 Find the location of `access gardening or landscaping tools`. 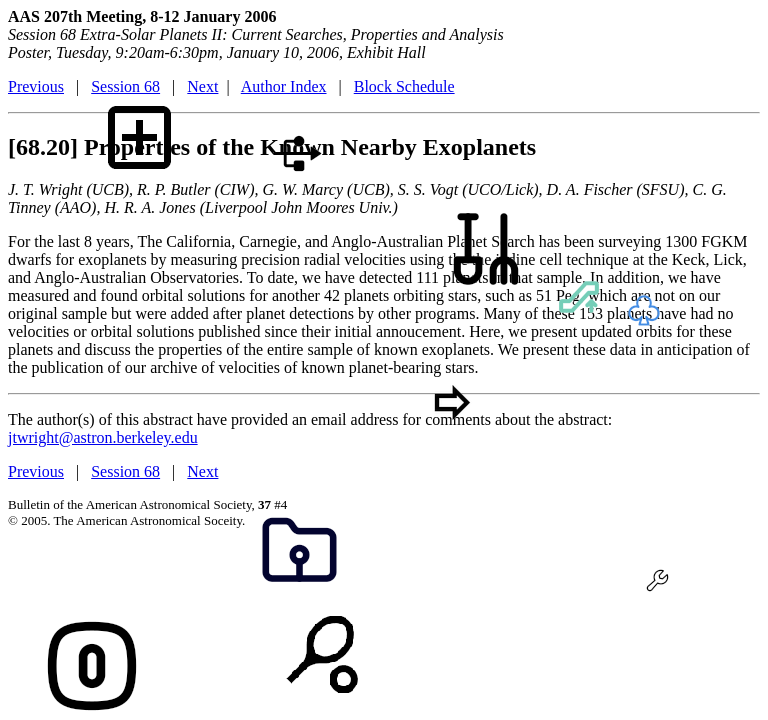

access gardening or landscaping tools is located at coordinates (486, 249).